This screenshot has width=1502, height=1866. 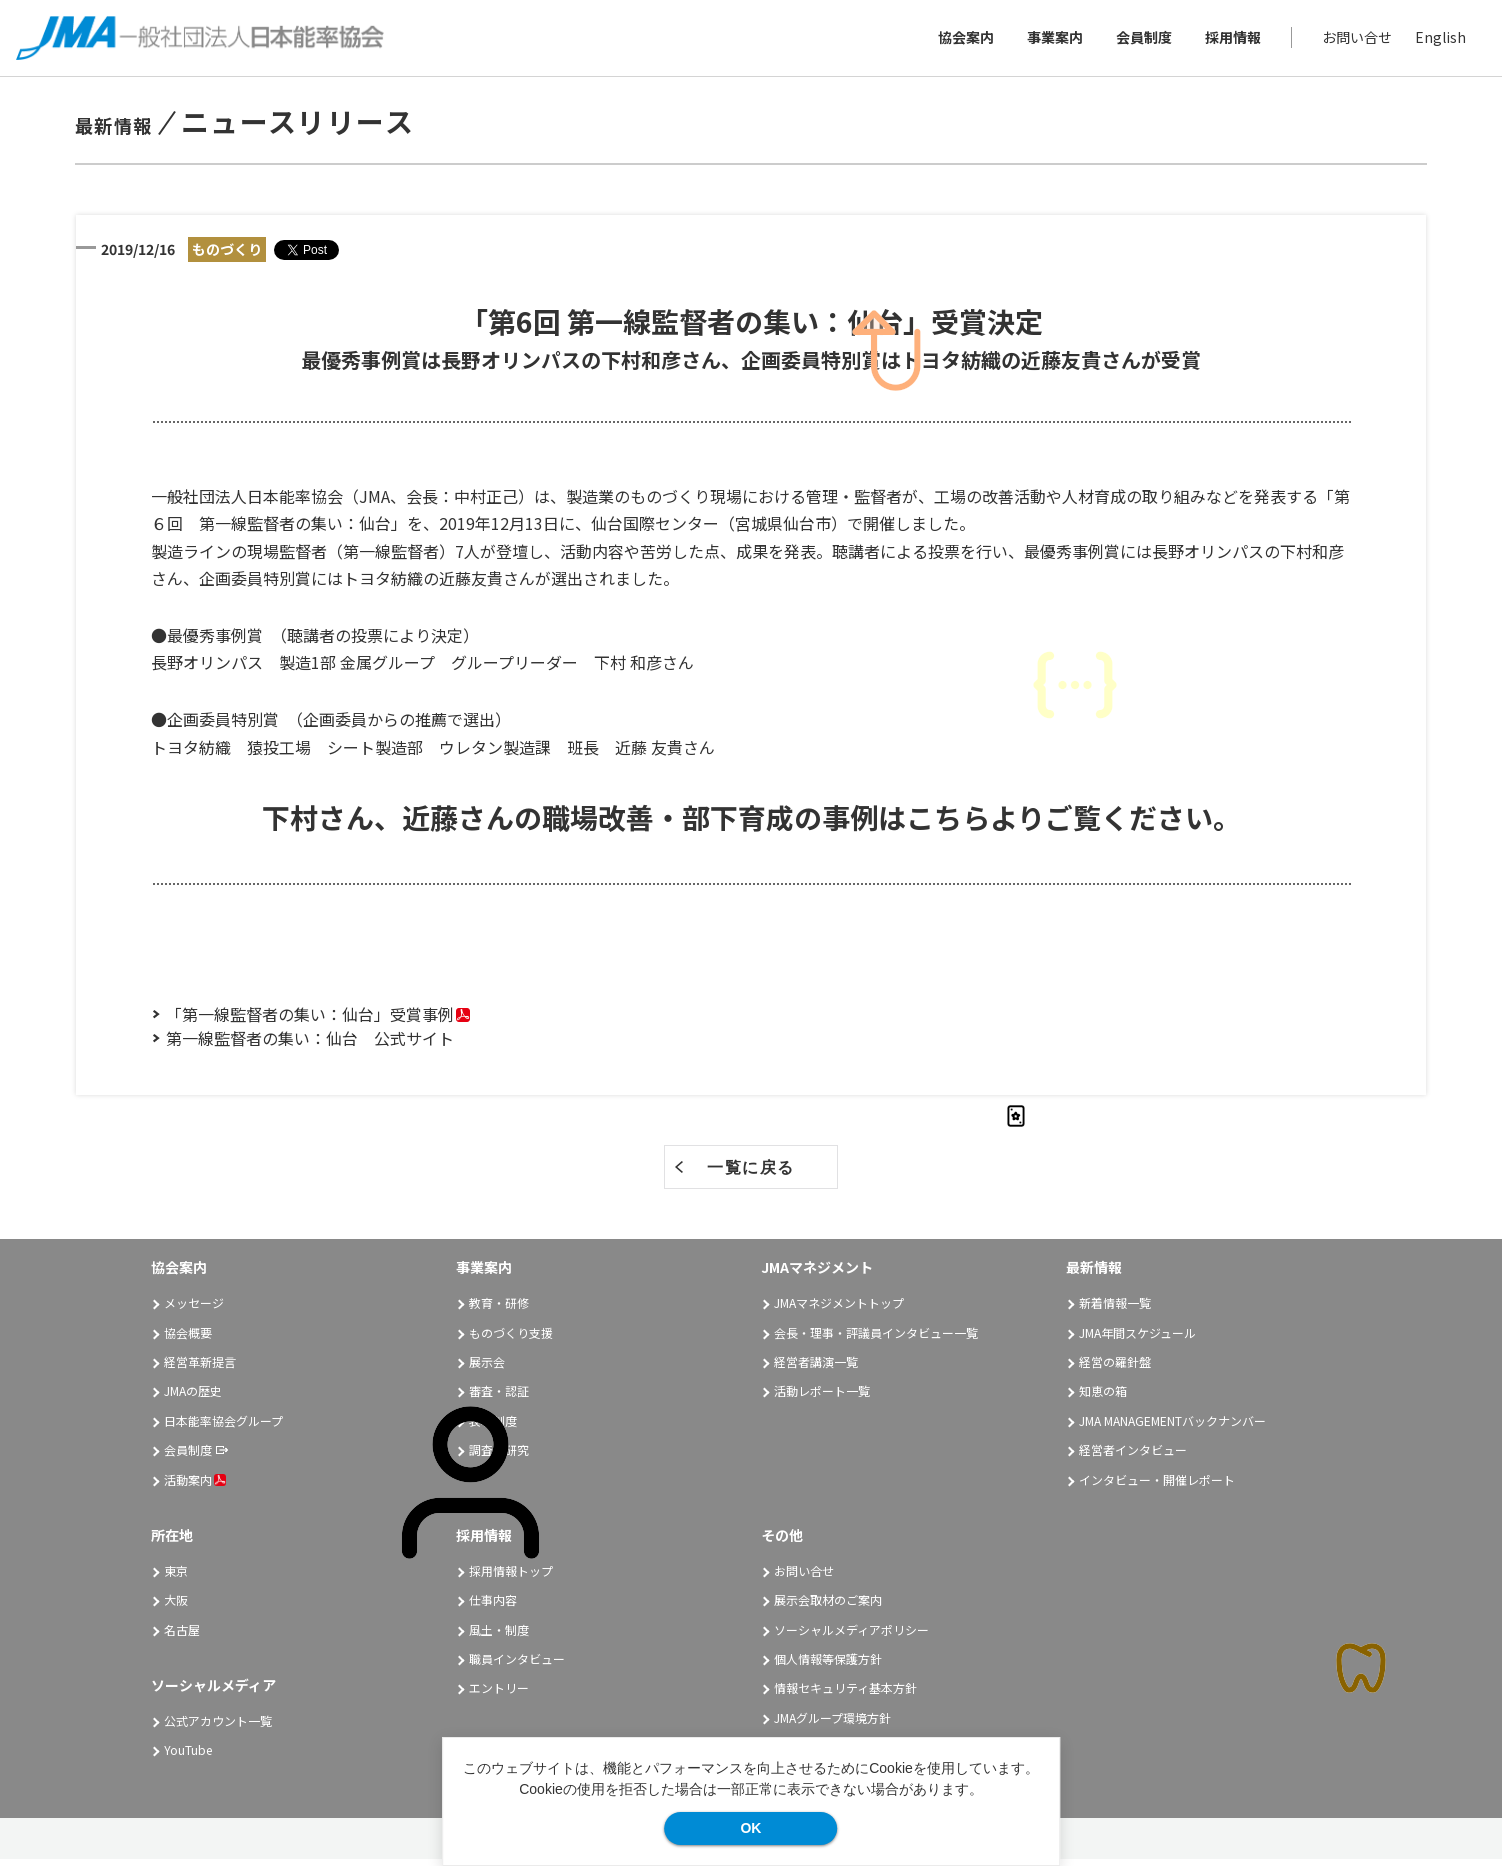 What do you see at coordinates (470, 1482) in the screenshot?
I see `view your profile` at bounding box center [470, 1482].